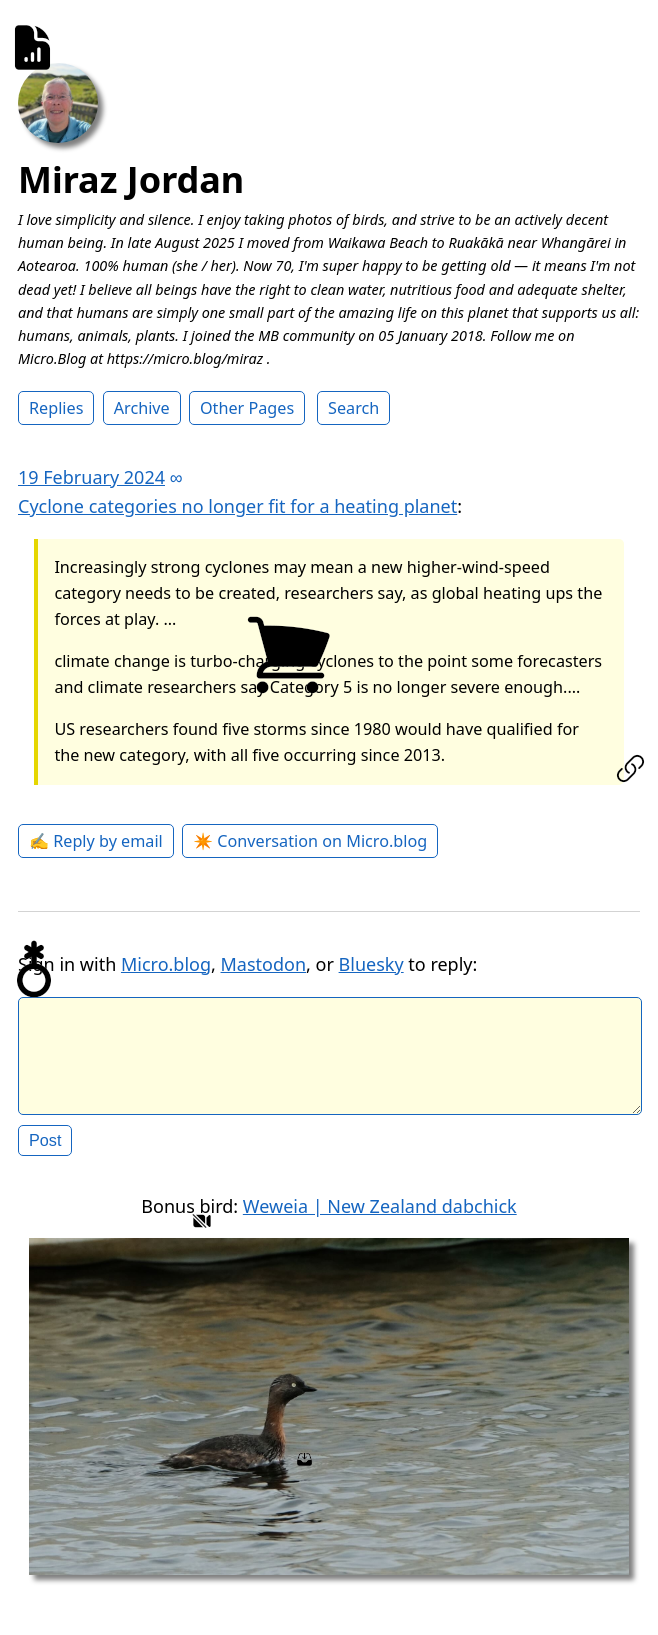 The height and width of the screenshot is (1635, 658). What do you see at coordinates (202, 1221) in the screenshot?
I see `turn off video camera` at bounding box center [202, 1221].